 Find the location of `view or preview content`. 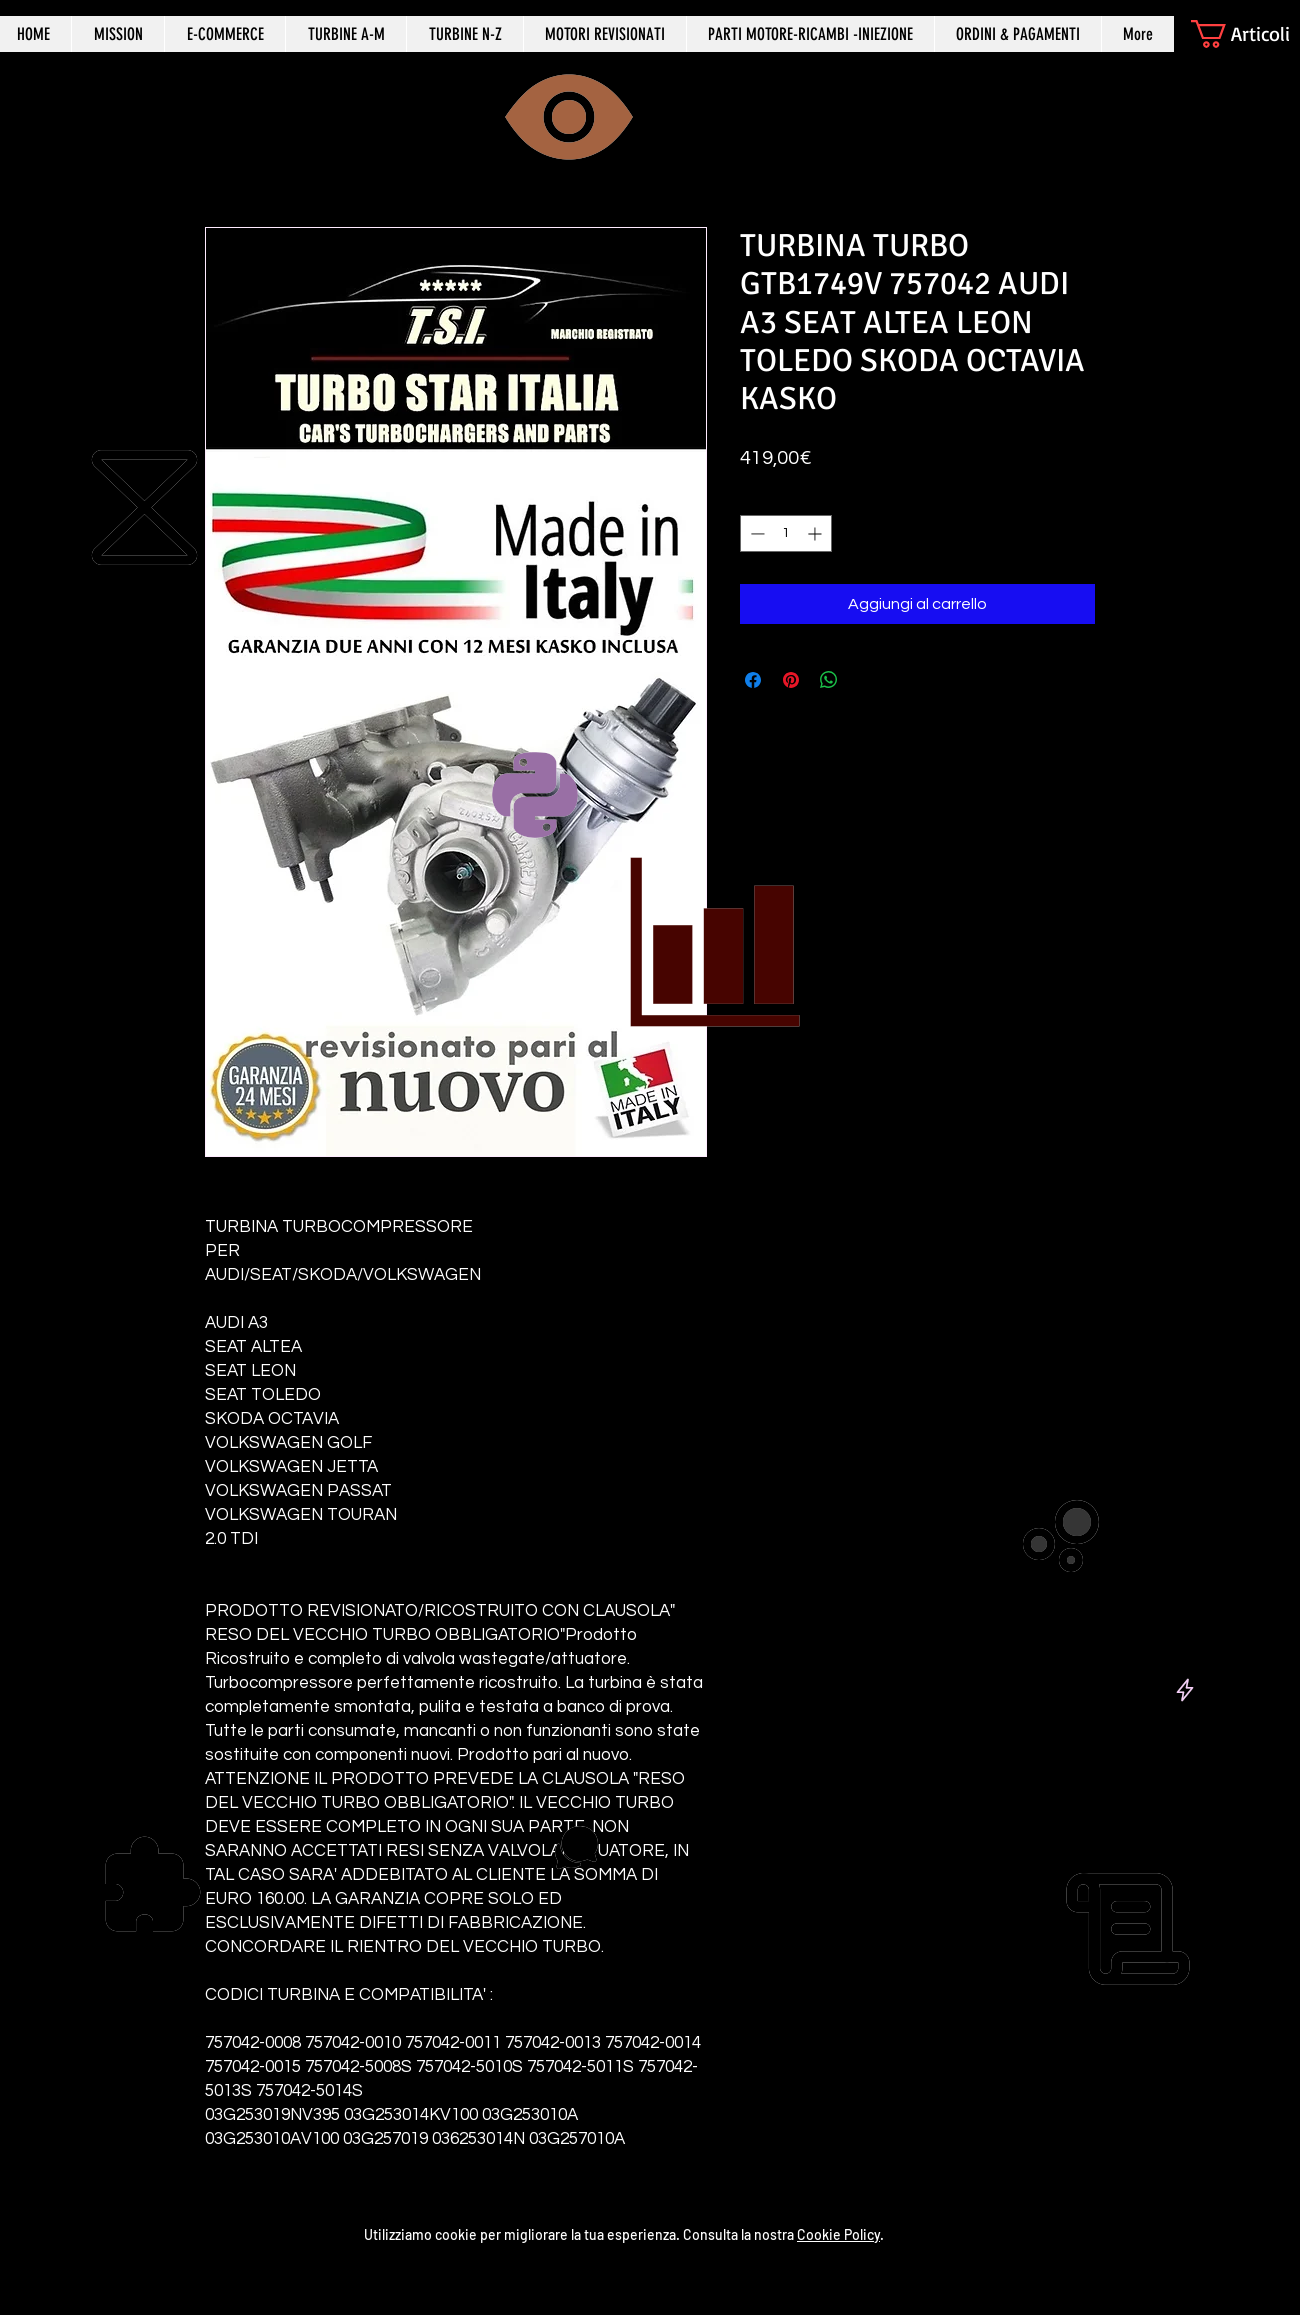

view or preview content is located at coordinates (569, 117).